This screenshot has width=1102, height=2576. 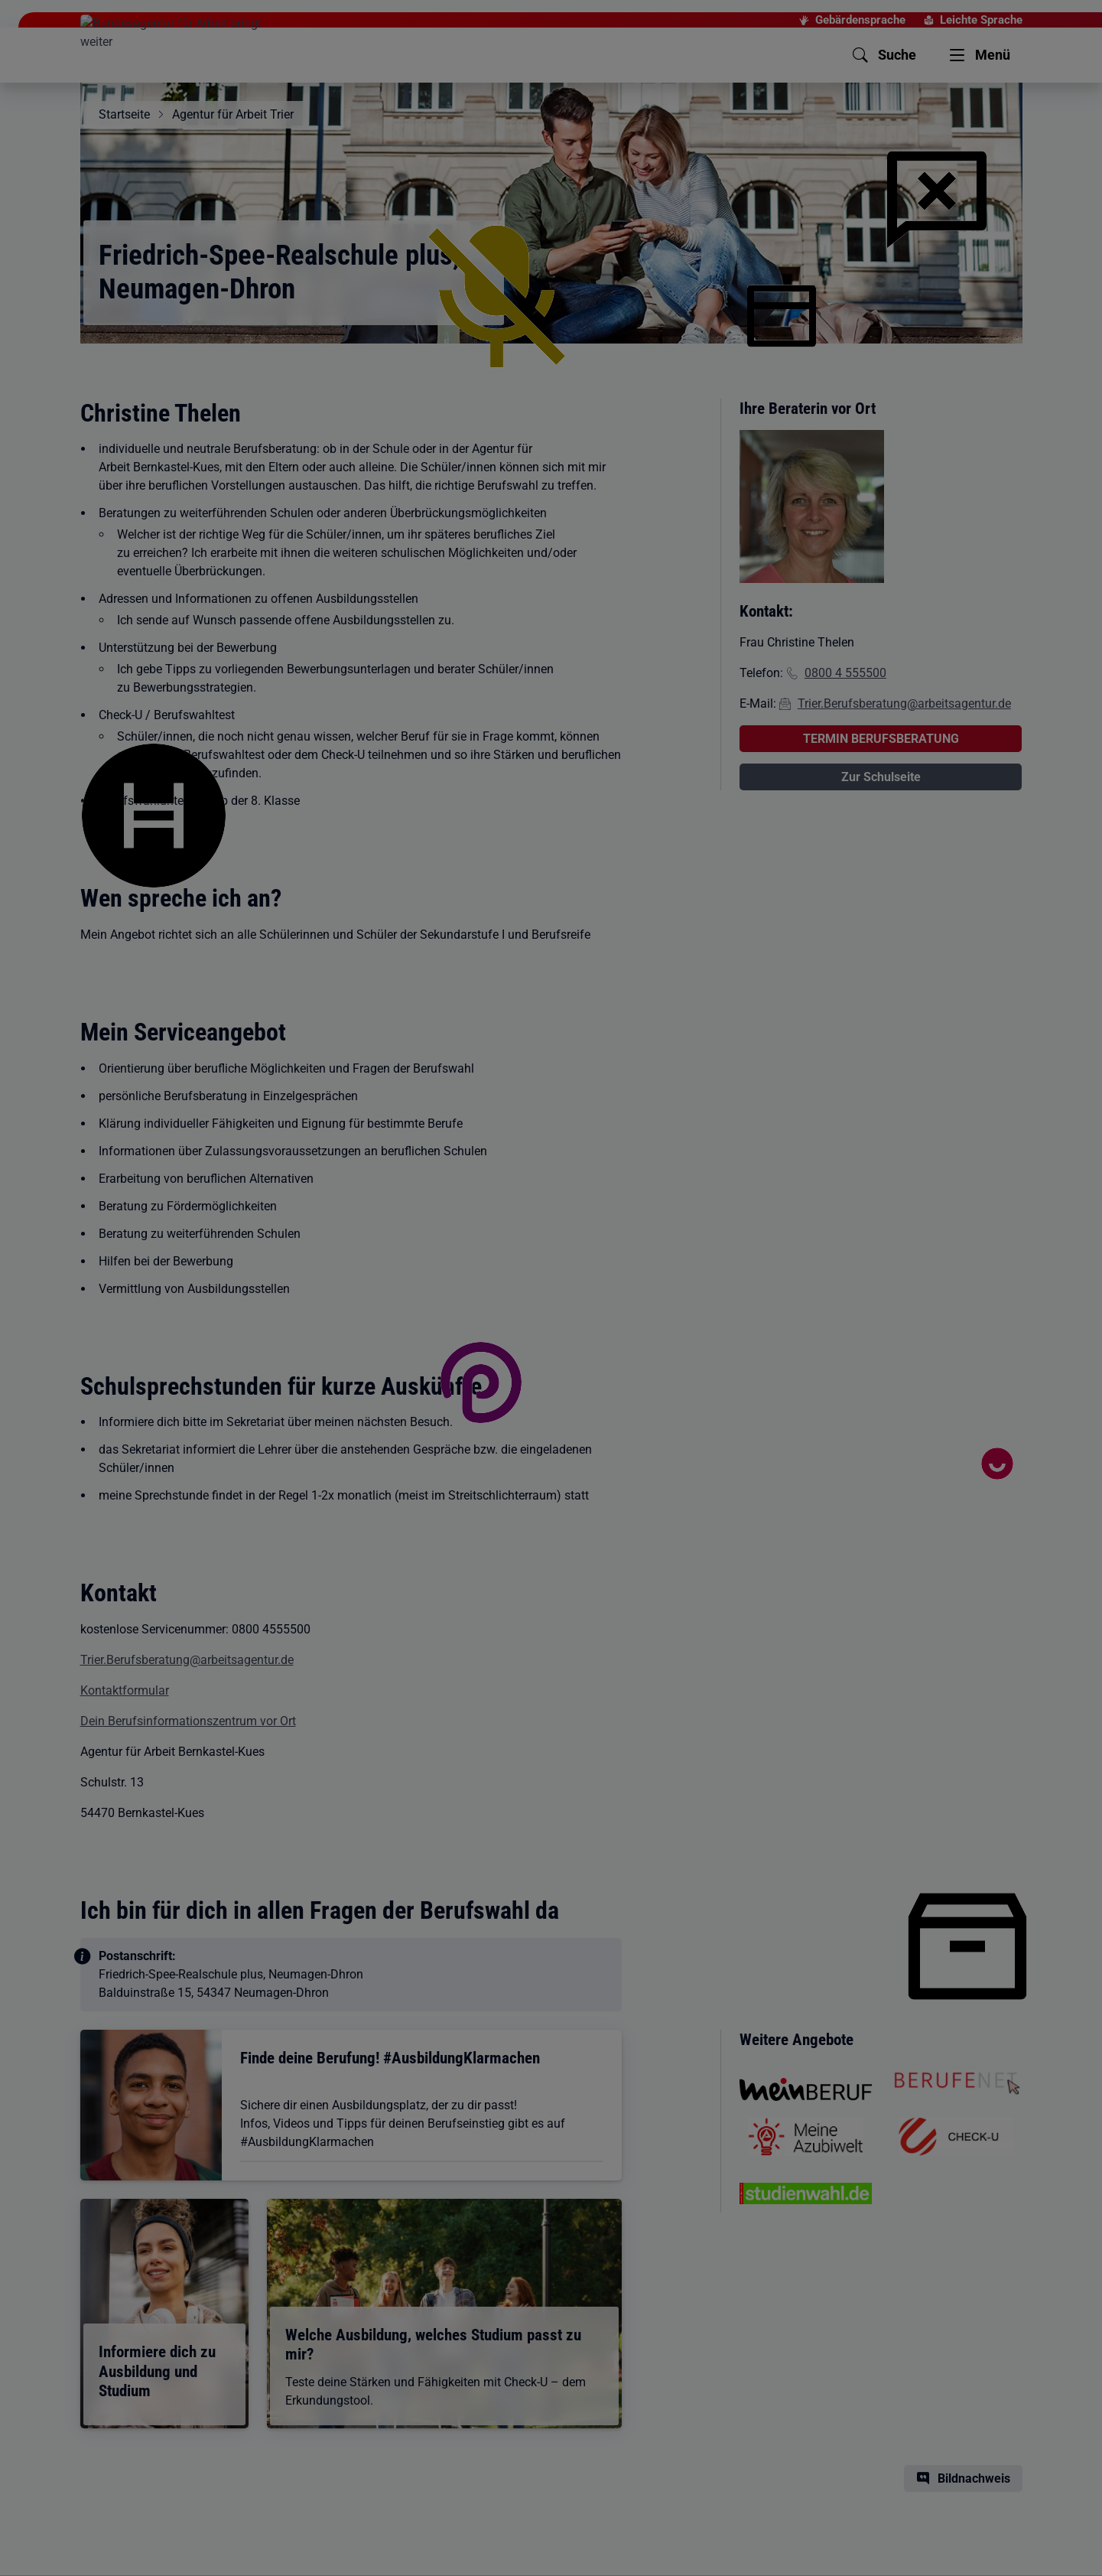 I want to click on archive items or documents, so click(x=967, y=1946).